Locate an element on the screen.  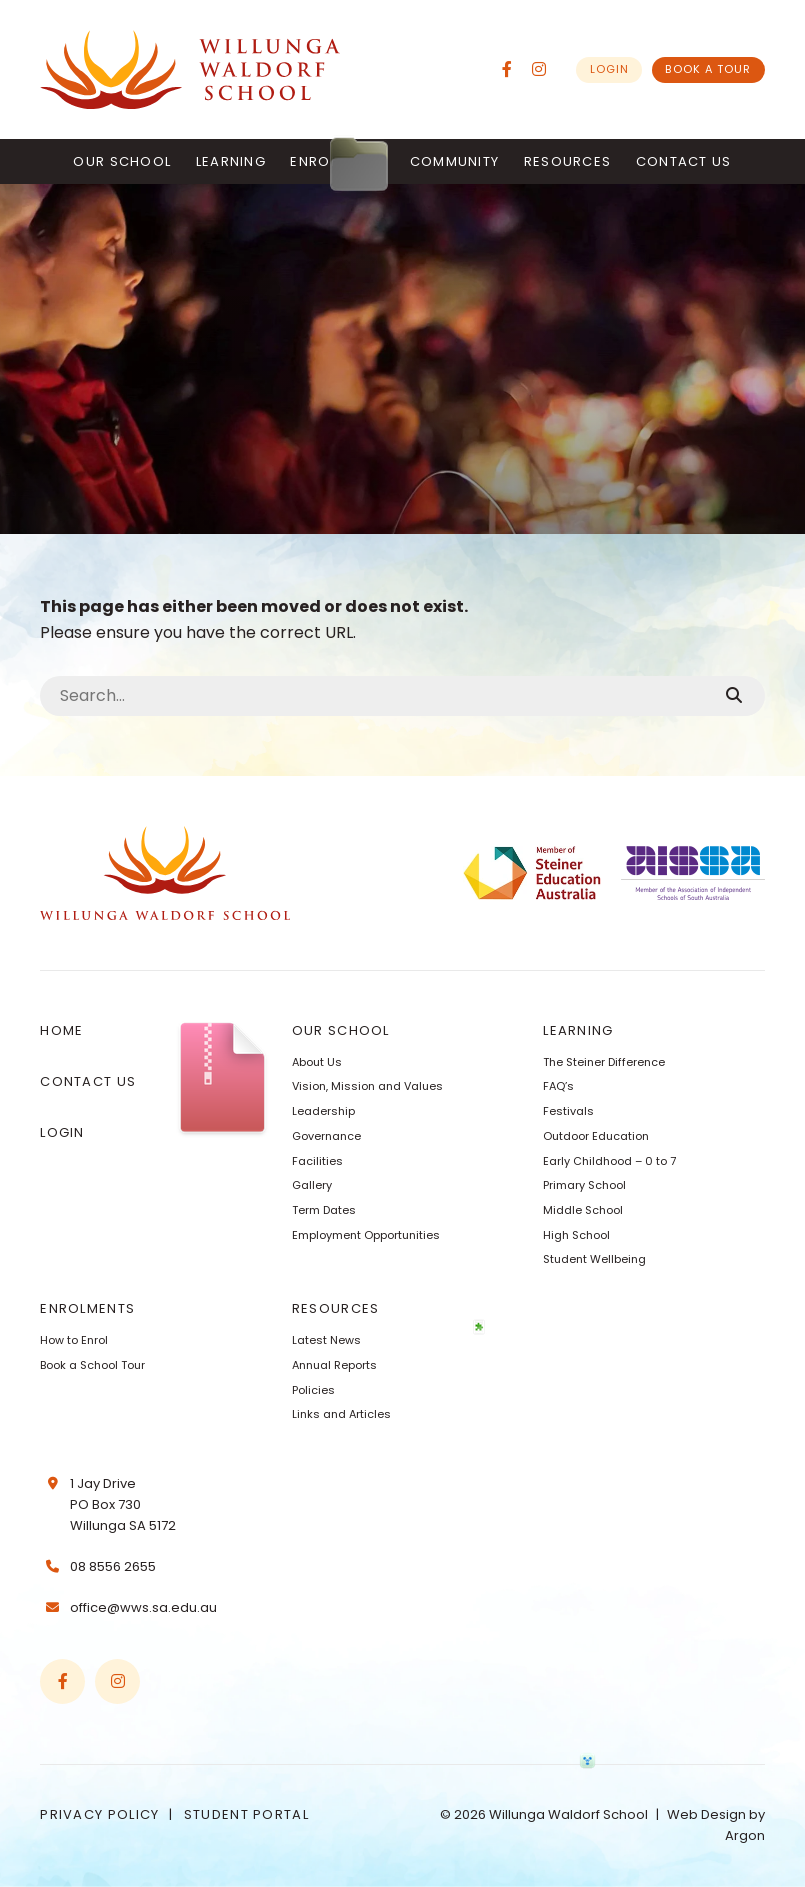
indicates an open folder is located at coordinates (359, 164).